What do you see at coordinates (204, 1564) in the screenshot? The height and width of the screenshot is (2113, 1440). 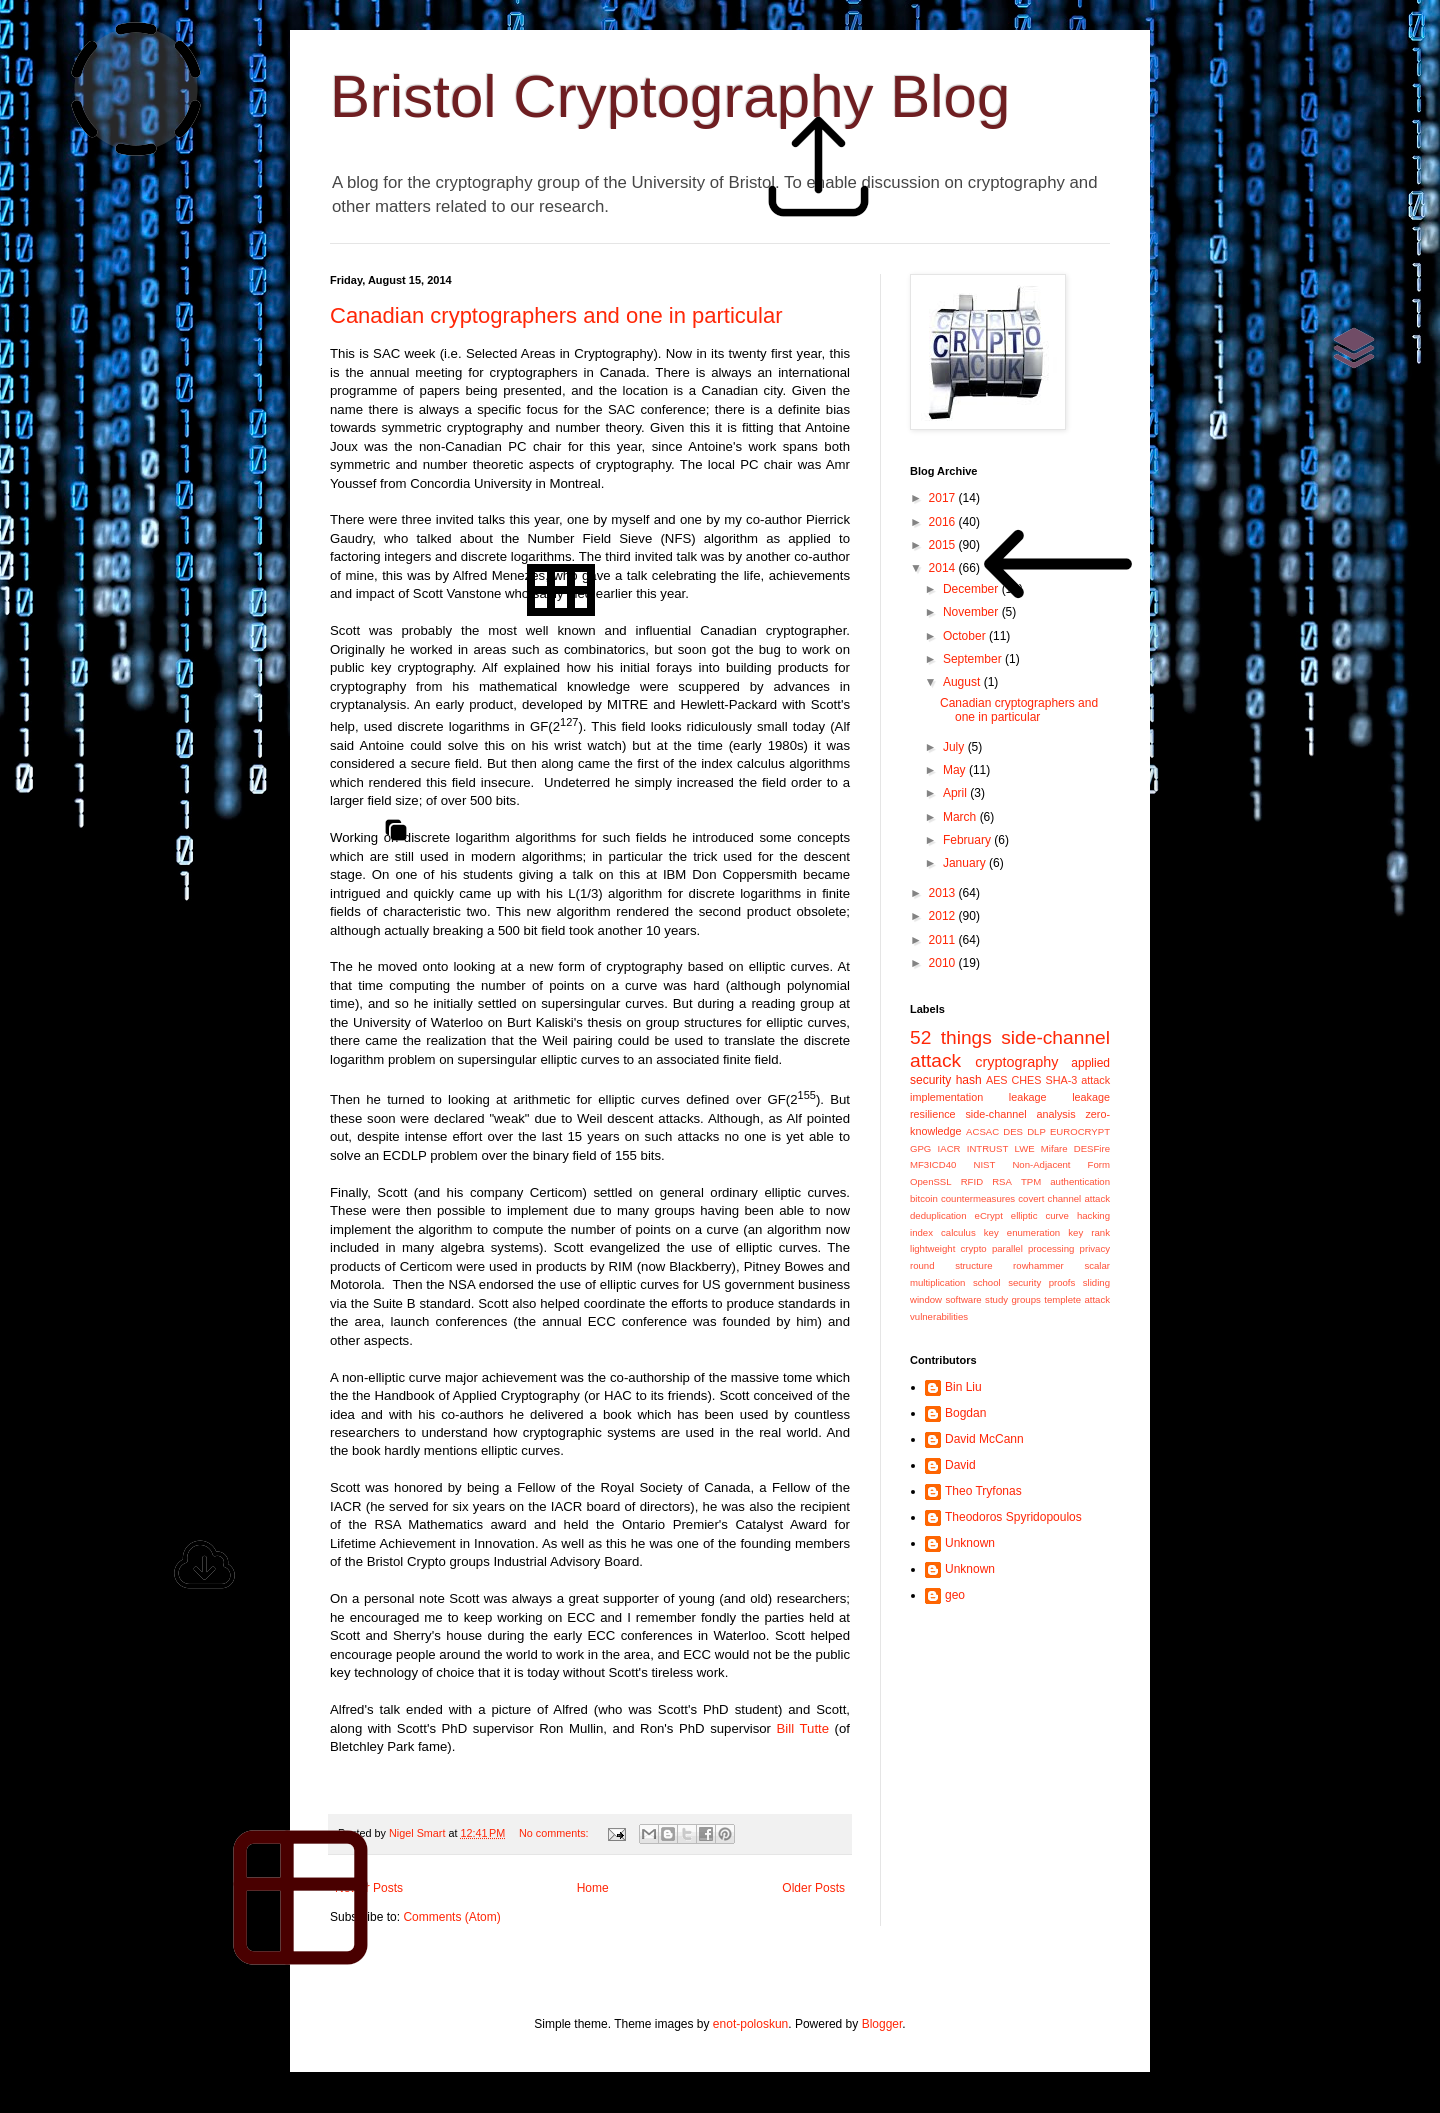 I see `download from cloud storage` at bounding box center [204, 1564].